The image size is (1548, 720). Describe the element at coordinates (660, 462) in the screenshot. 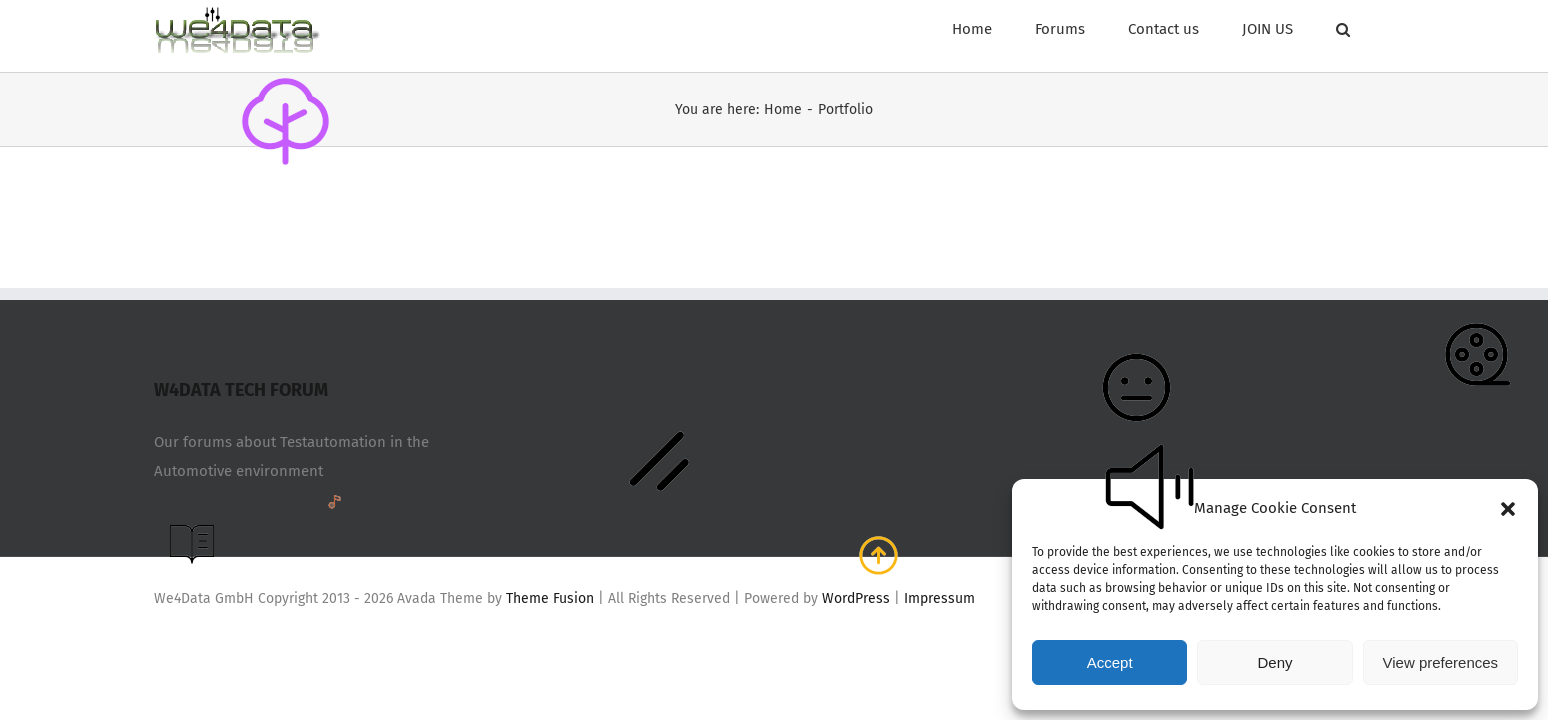

I see `indicates loading or processing status` at that location.